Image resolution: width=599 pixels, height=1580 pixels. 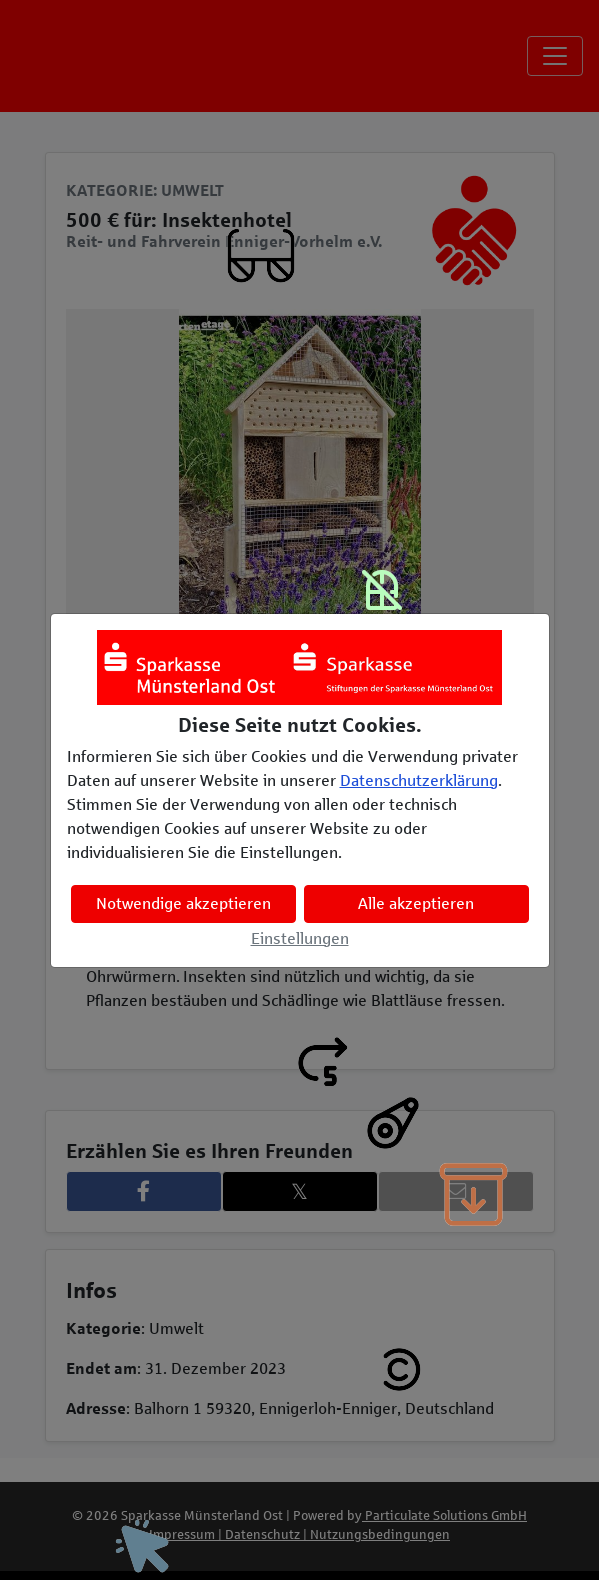 I want to click on skip forward 5 seconds, so click(x=324, y=1063).